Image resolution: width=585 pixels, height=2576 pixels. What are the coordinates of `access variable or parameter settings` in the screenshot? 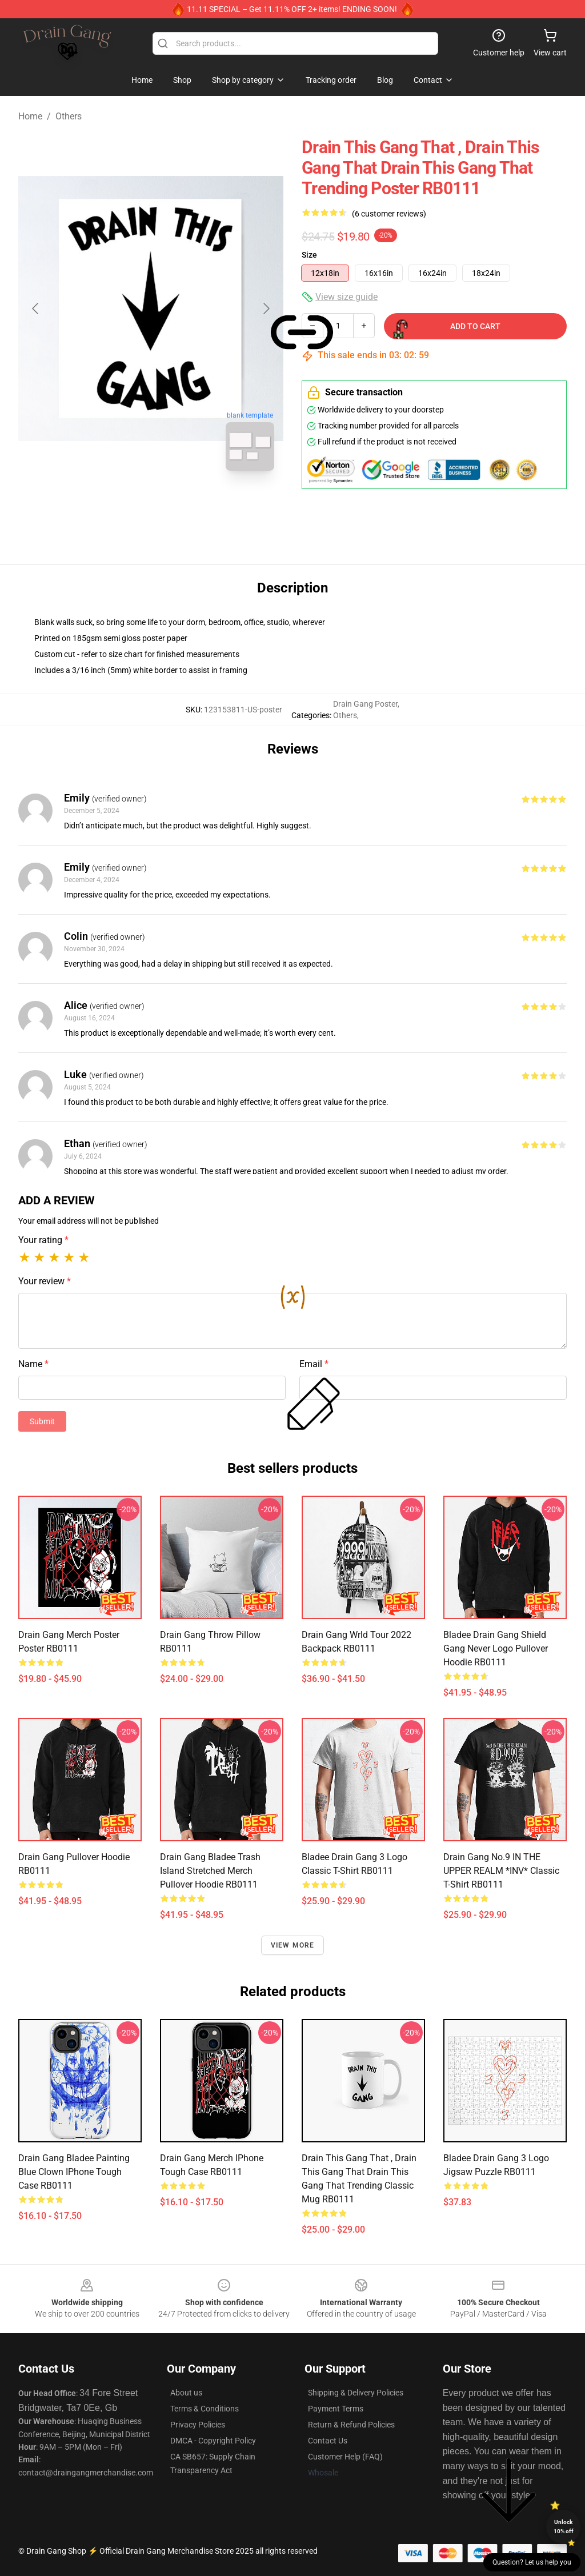 It's located at (292, 1297).